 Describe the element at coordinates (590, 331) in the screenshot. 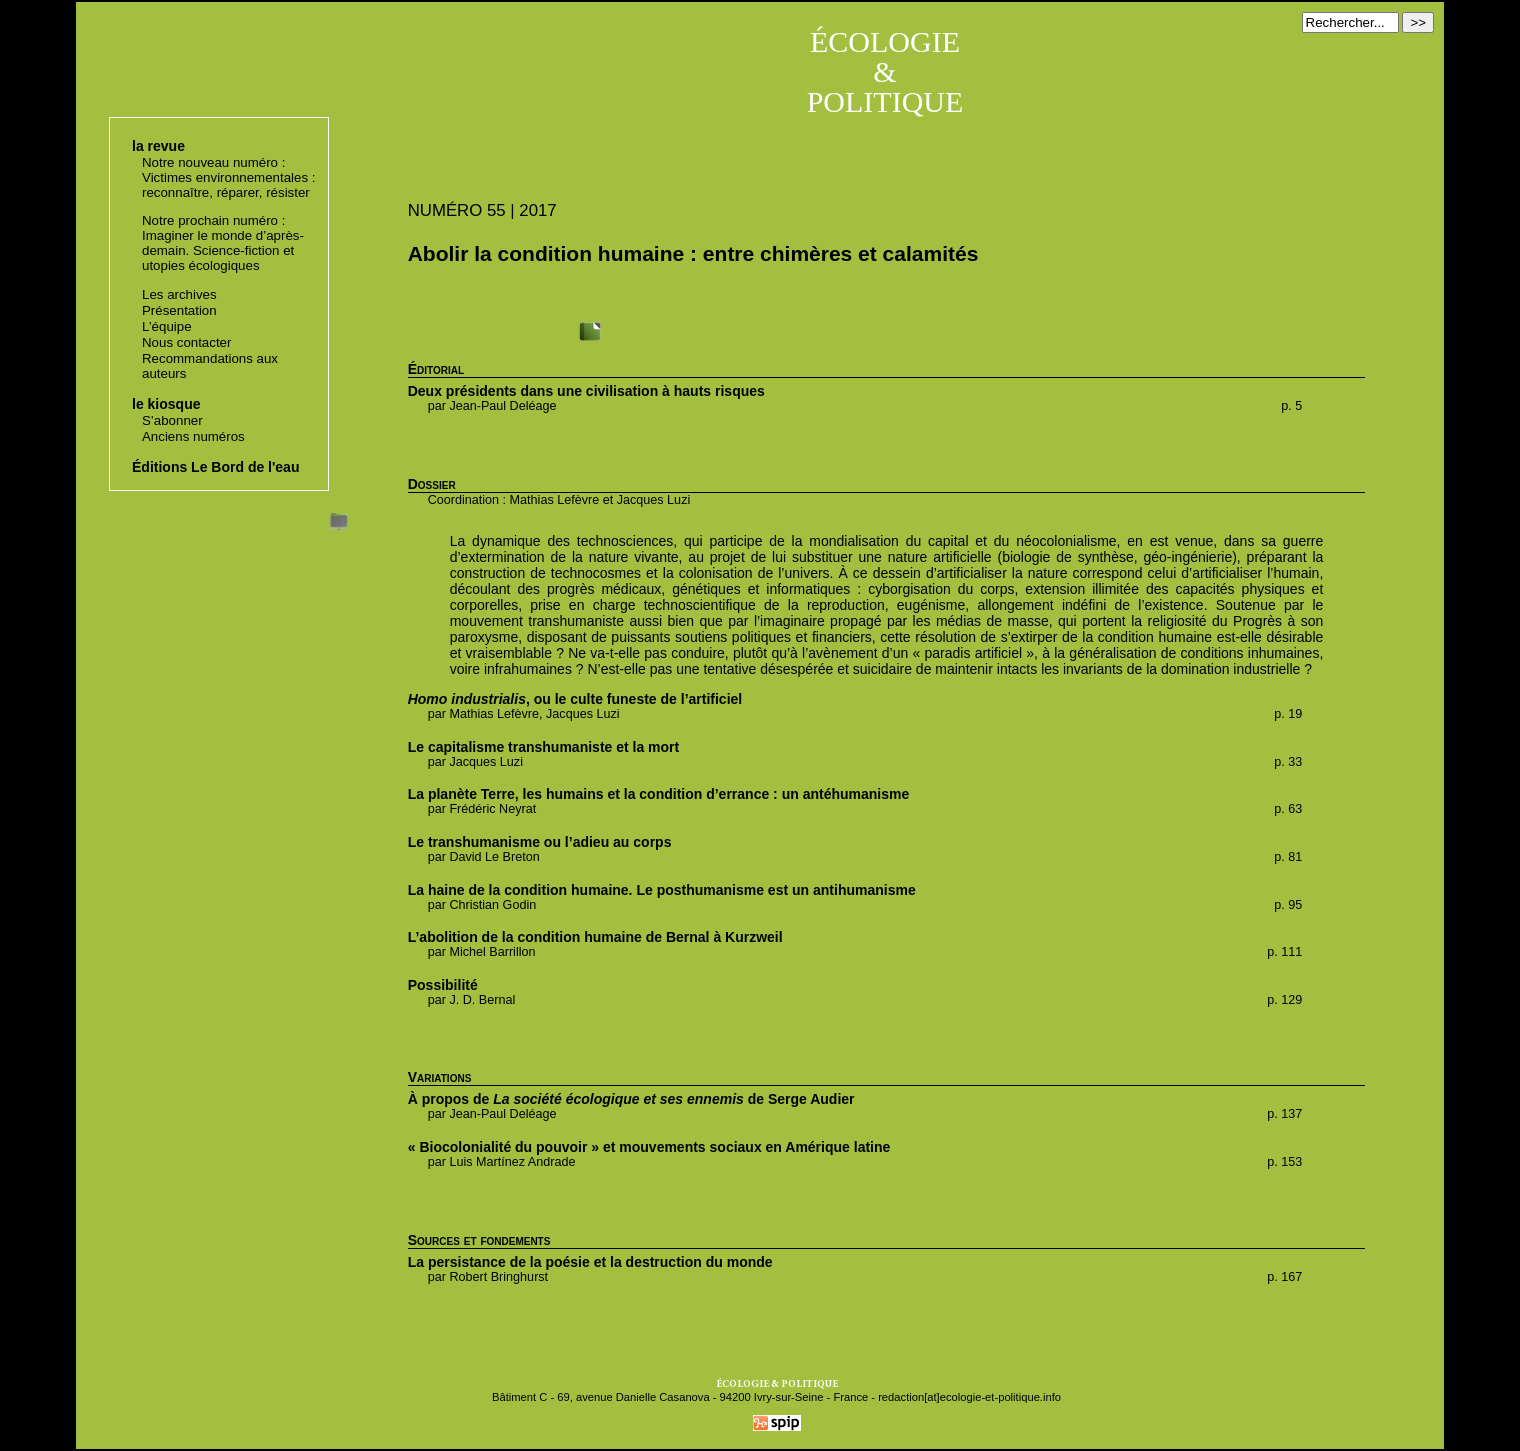

I see `change desktop wallpaper settings` at that location.